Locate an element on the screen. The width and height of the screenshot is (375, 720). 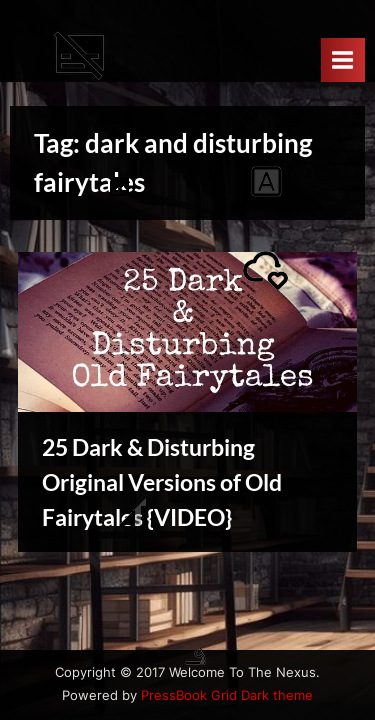
turn off subtitles or closed captions is located at coordinates (80, 54).